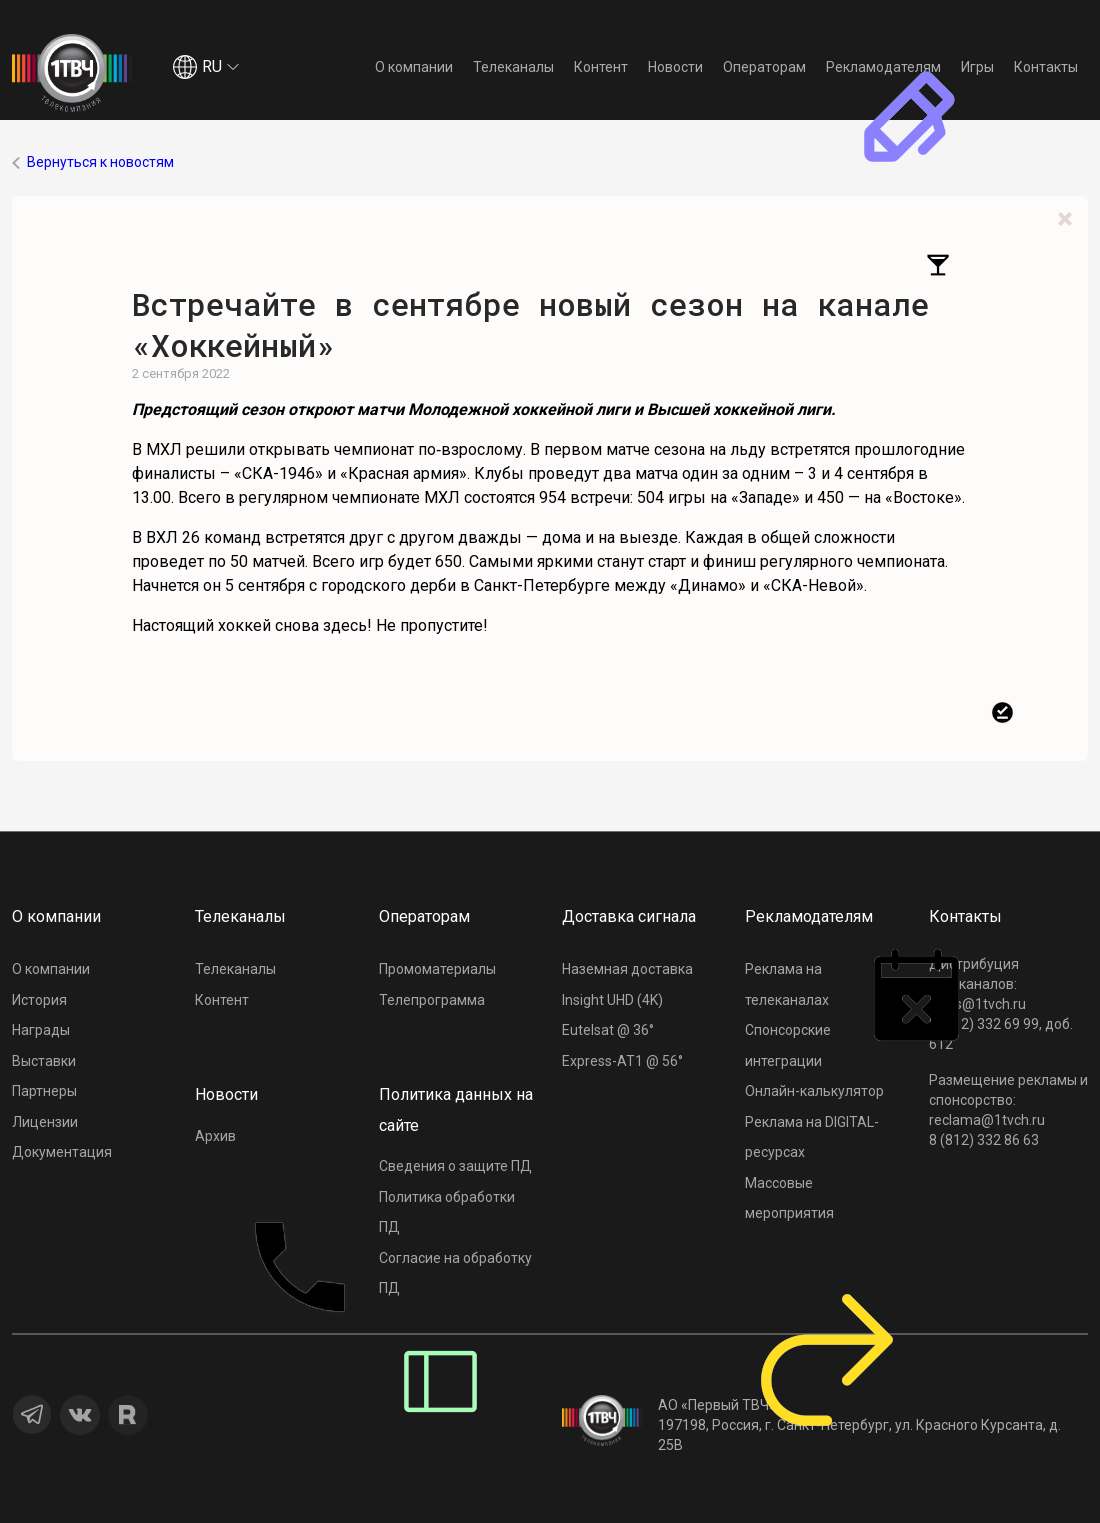 The width and height of the screenshot is (1100, 1523). Describe the element at coordinates (440, 1381) in the screenshot. I see `toggle sidebar panel visibility` at that location.